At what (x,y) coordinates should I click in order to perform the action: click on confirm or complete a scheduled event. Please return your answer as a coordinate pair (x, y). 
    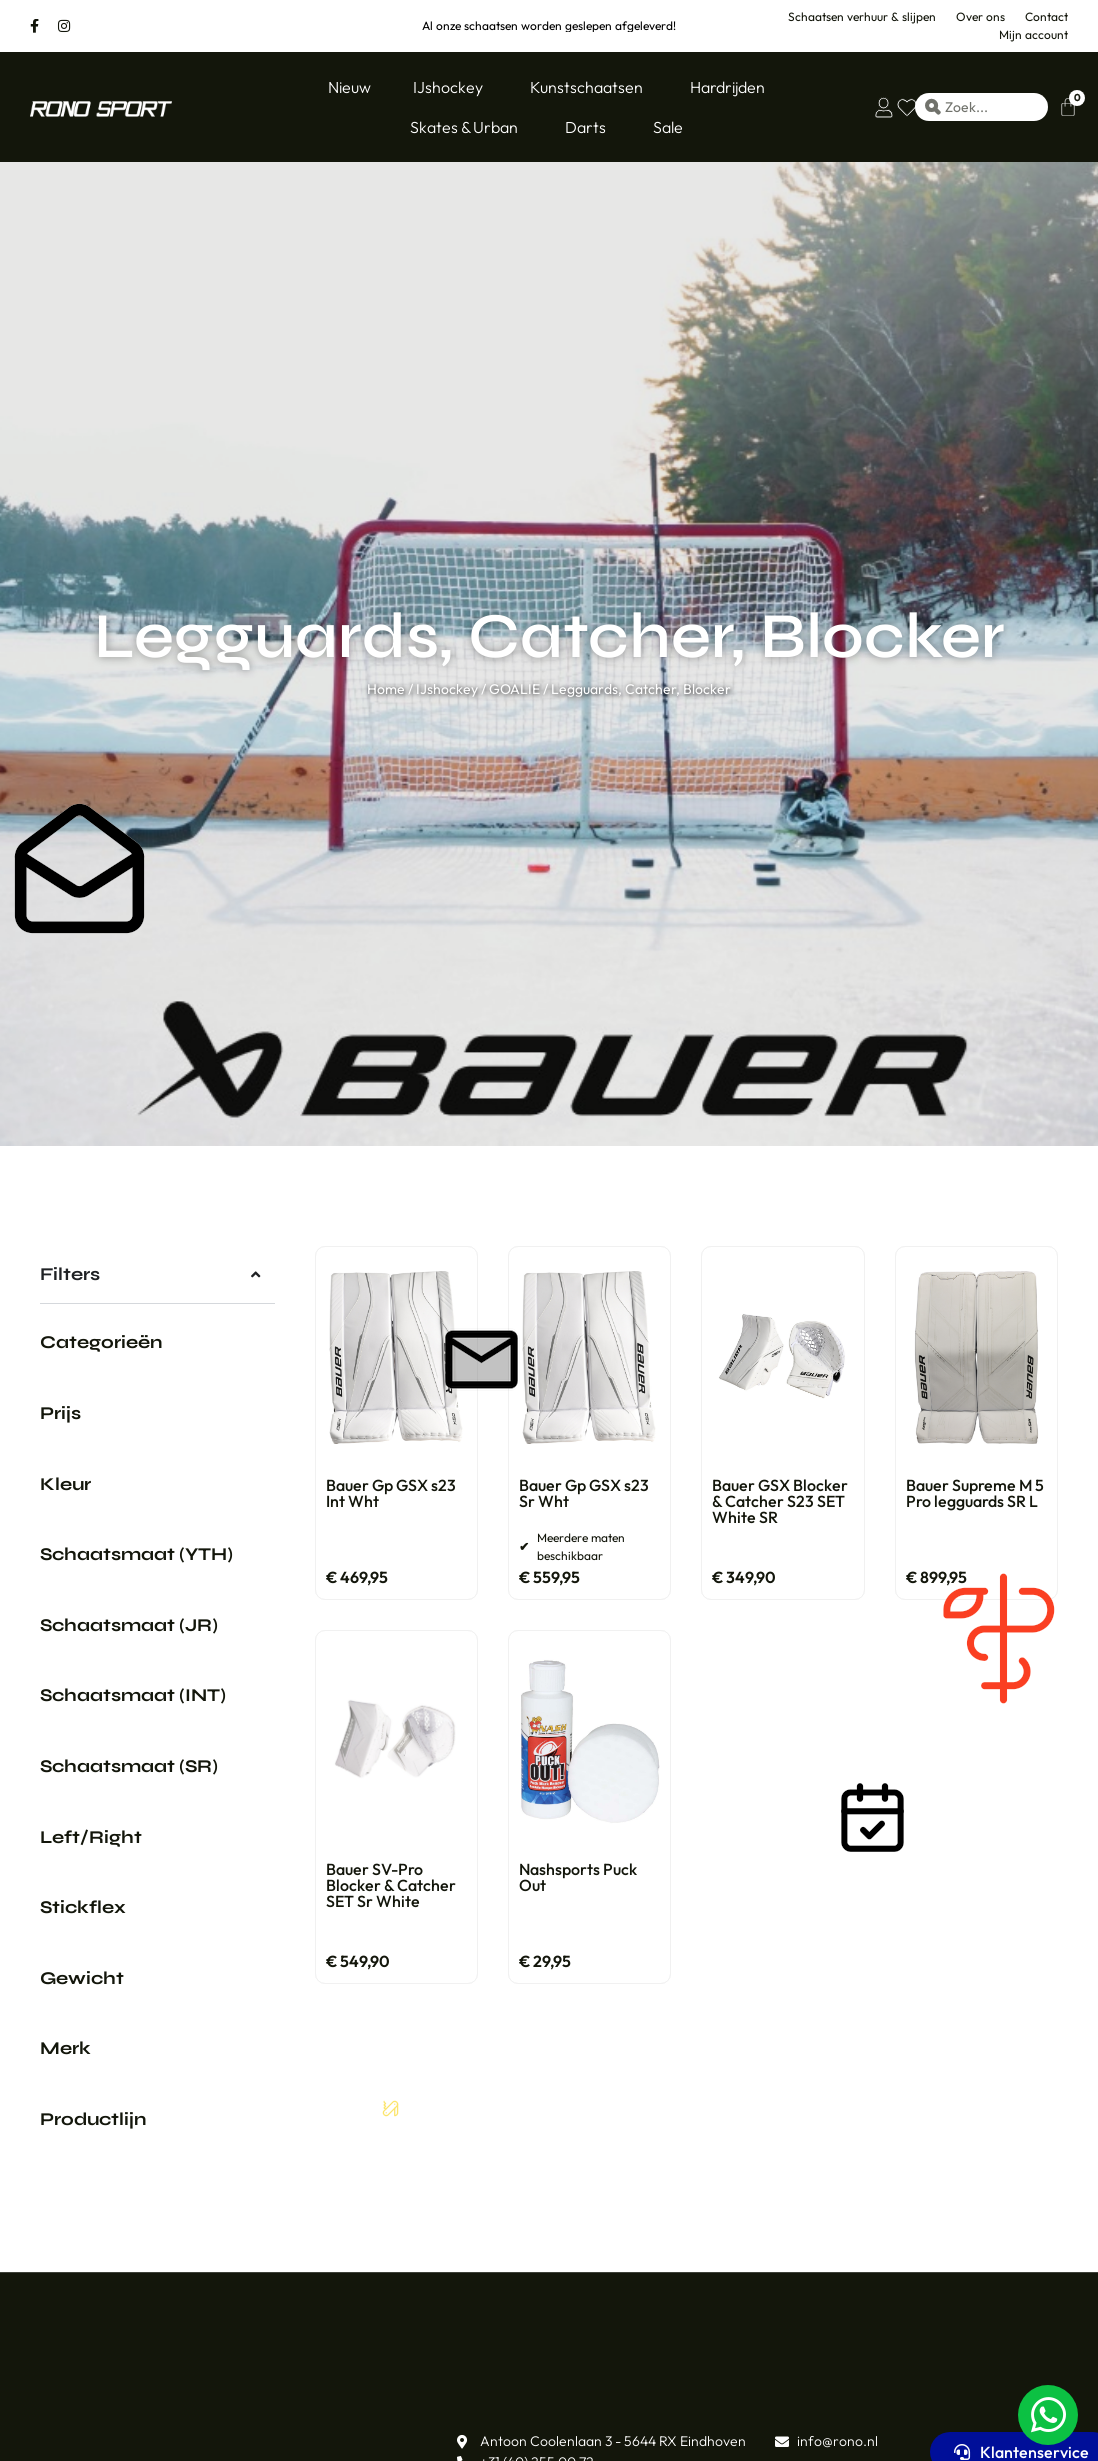
    Looking at the image, I should click on (872, 1817).